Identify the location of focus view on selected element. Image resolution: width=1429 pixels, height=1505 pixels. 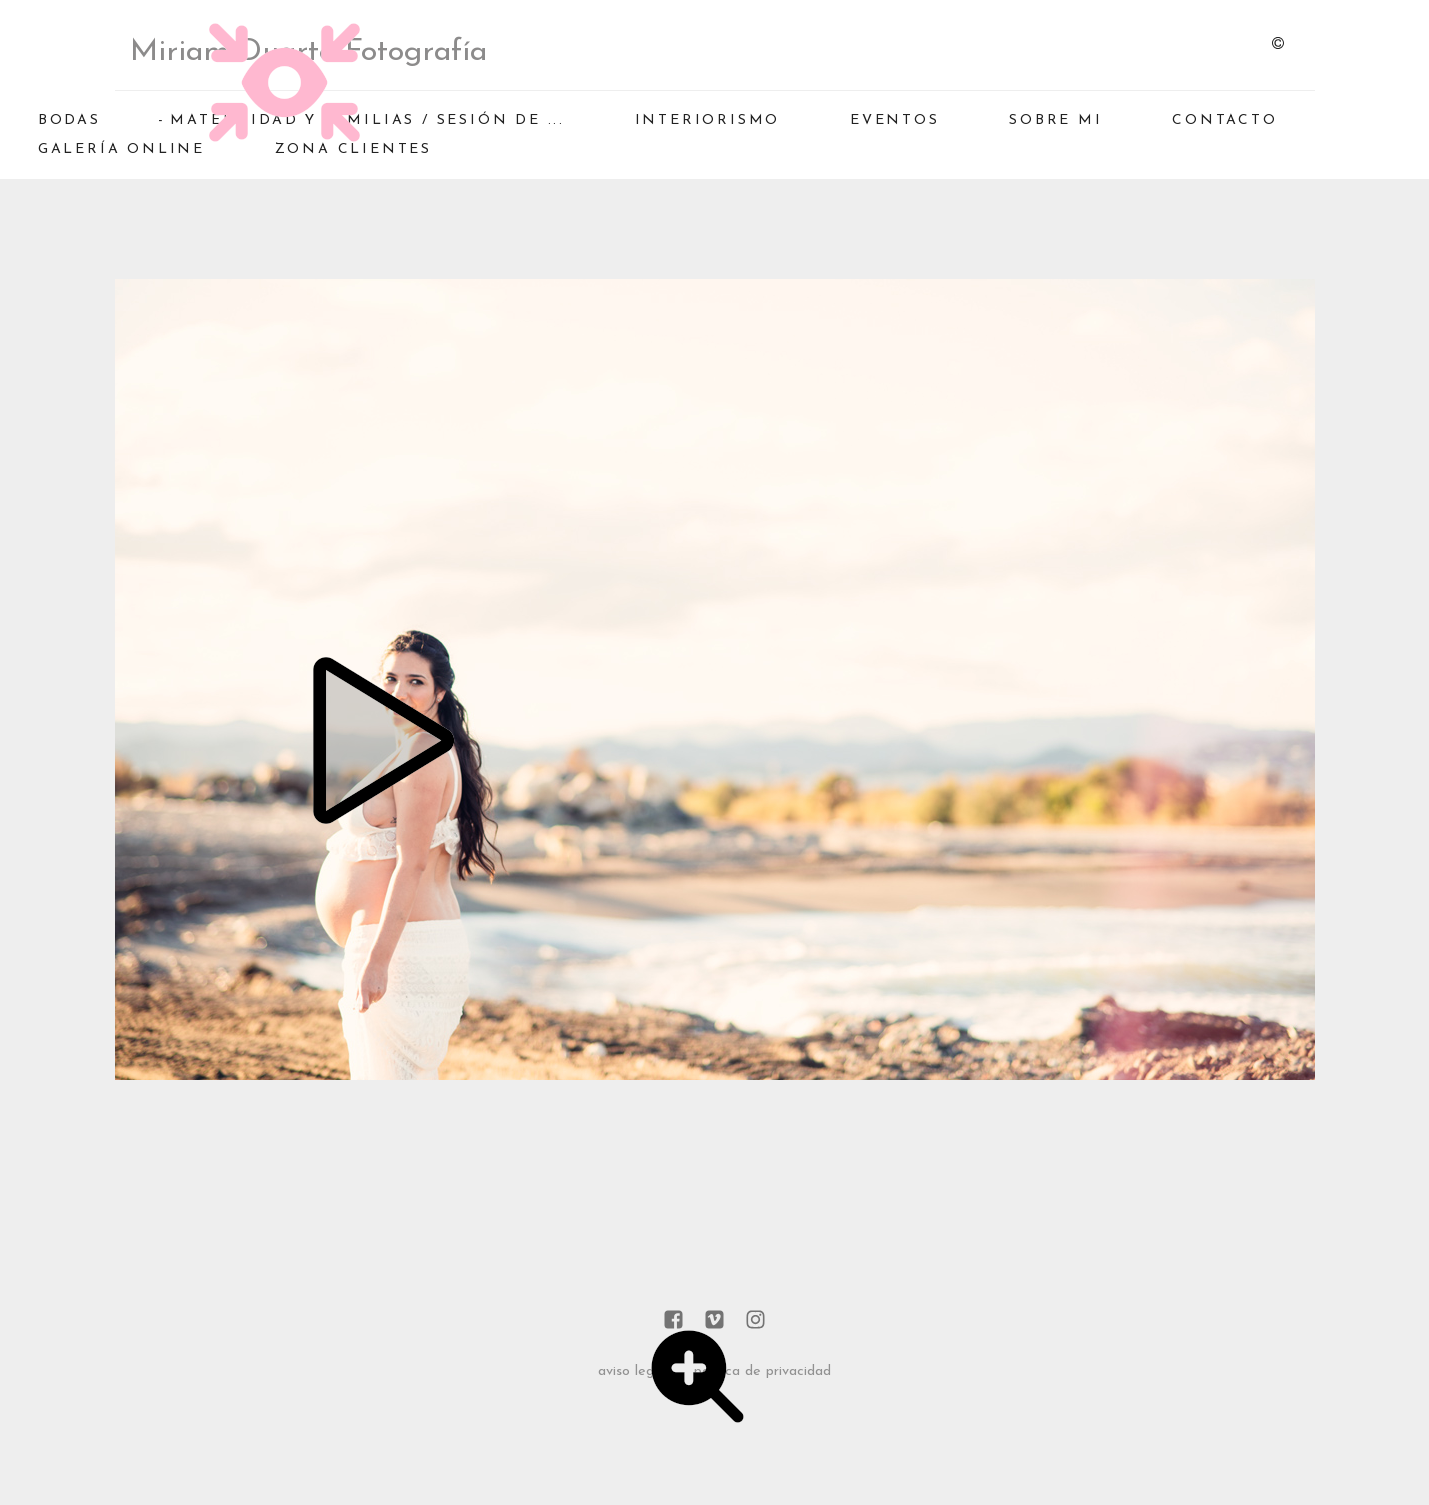
(284, 82).